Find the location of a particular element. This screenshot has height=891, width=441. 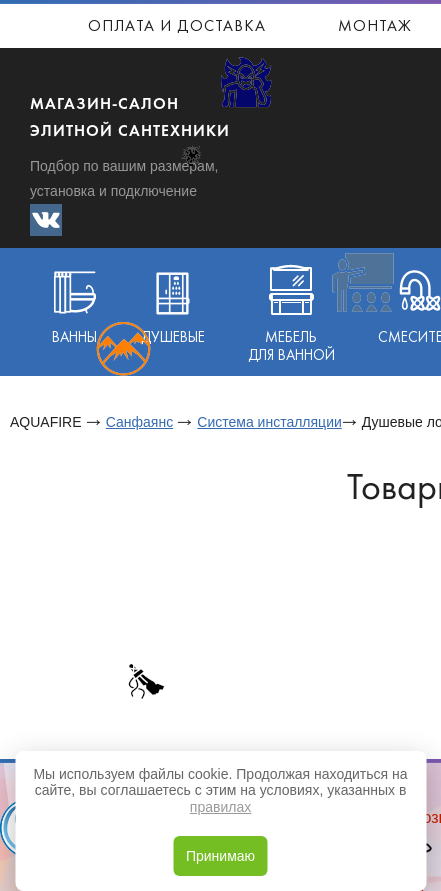

activate defensive ability or shield spell is located at coordinates (192, 156).